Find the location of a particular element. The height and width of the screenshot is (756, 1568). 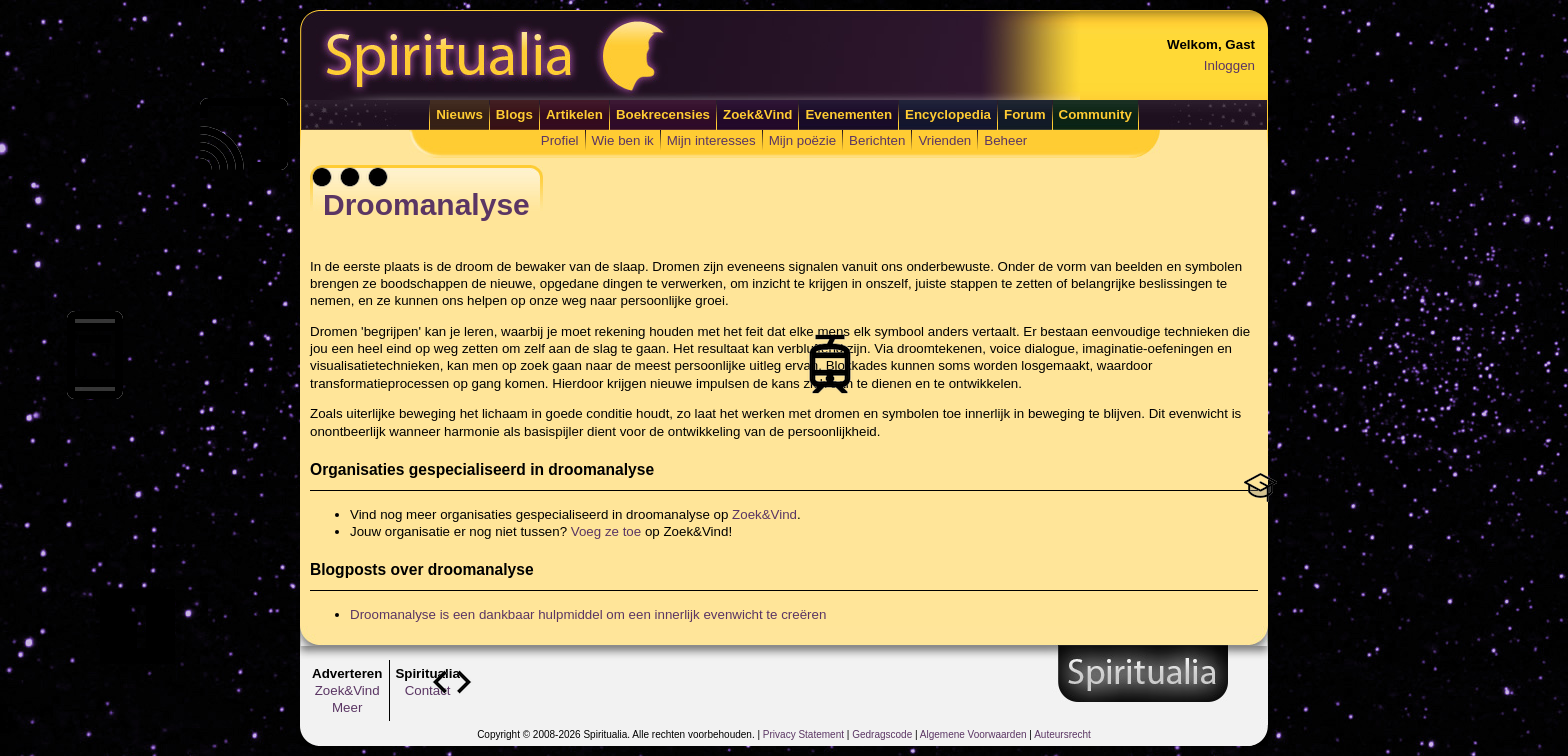

cast screen to an external display is located at coordinates (244, 134).